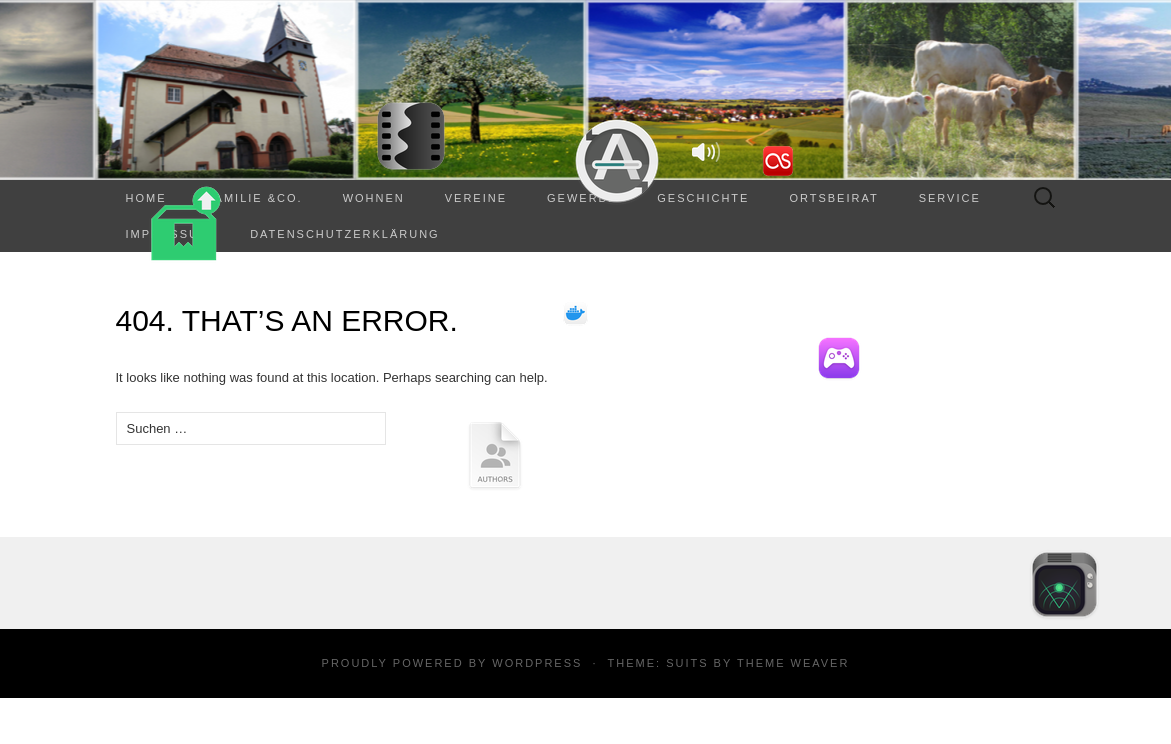  Describe the element at coordinates (617, 161) in the screenshot. I see `check for available software updates` at that location.